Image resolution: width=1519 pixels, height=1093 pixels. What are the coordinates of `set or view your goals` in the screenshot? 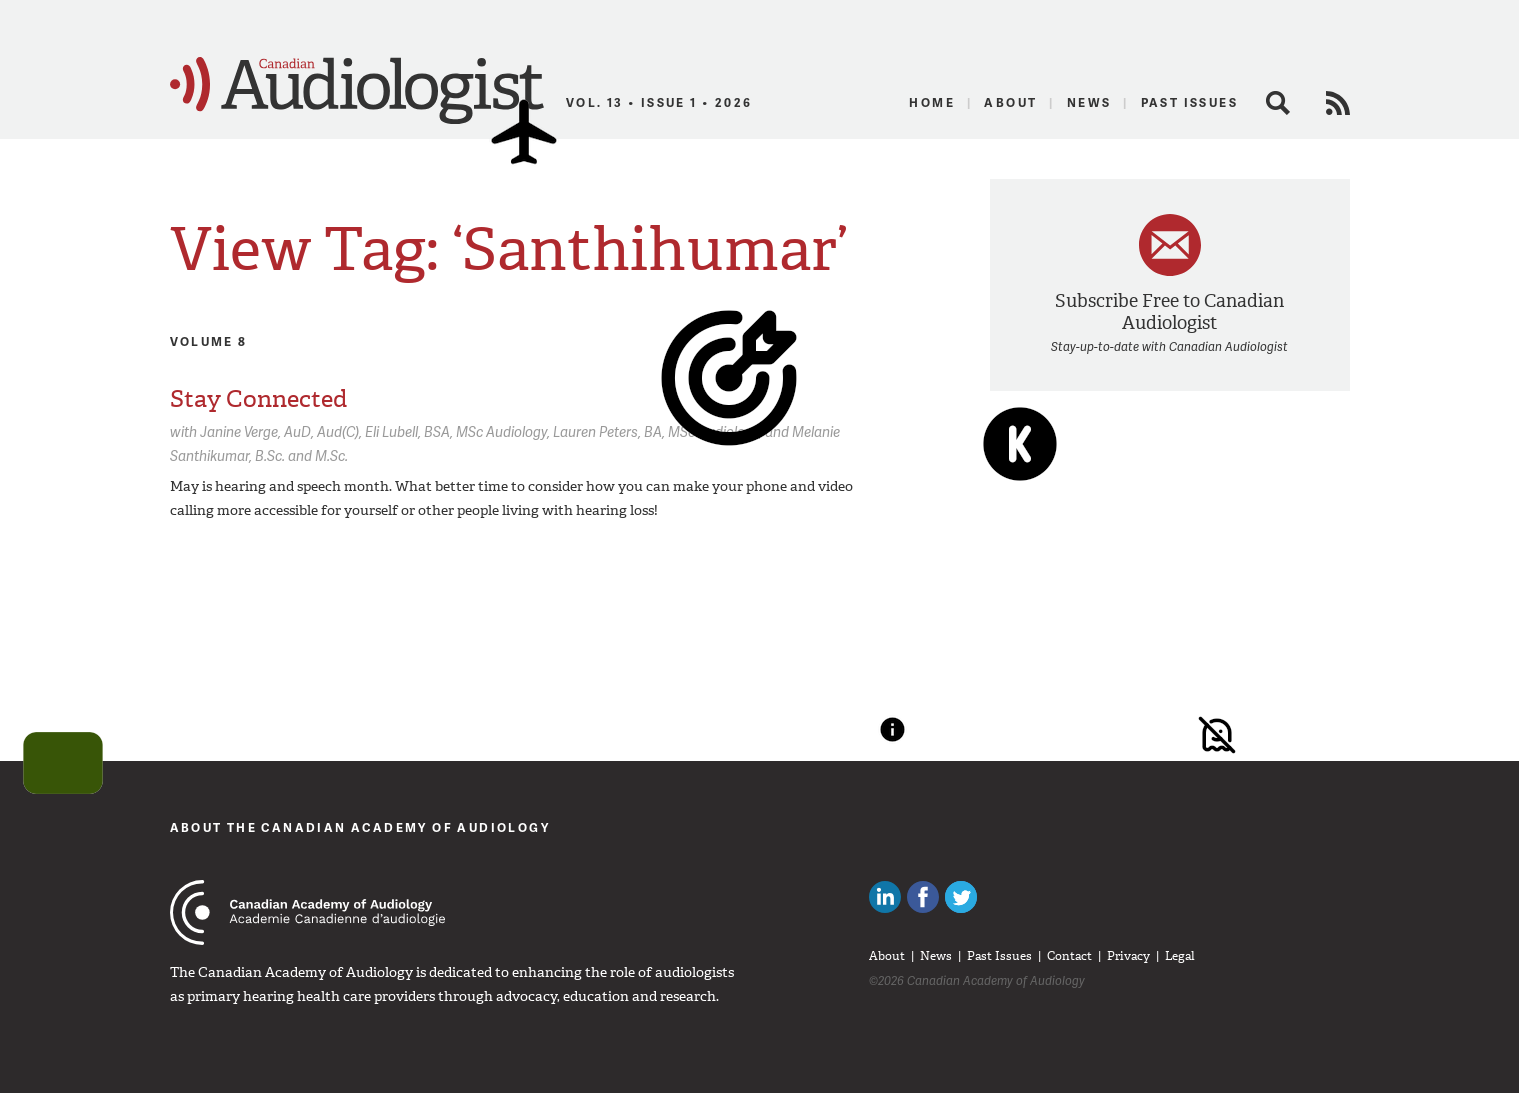 It's located at (729, 378).